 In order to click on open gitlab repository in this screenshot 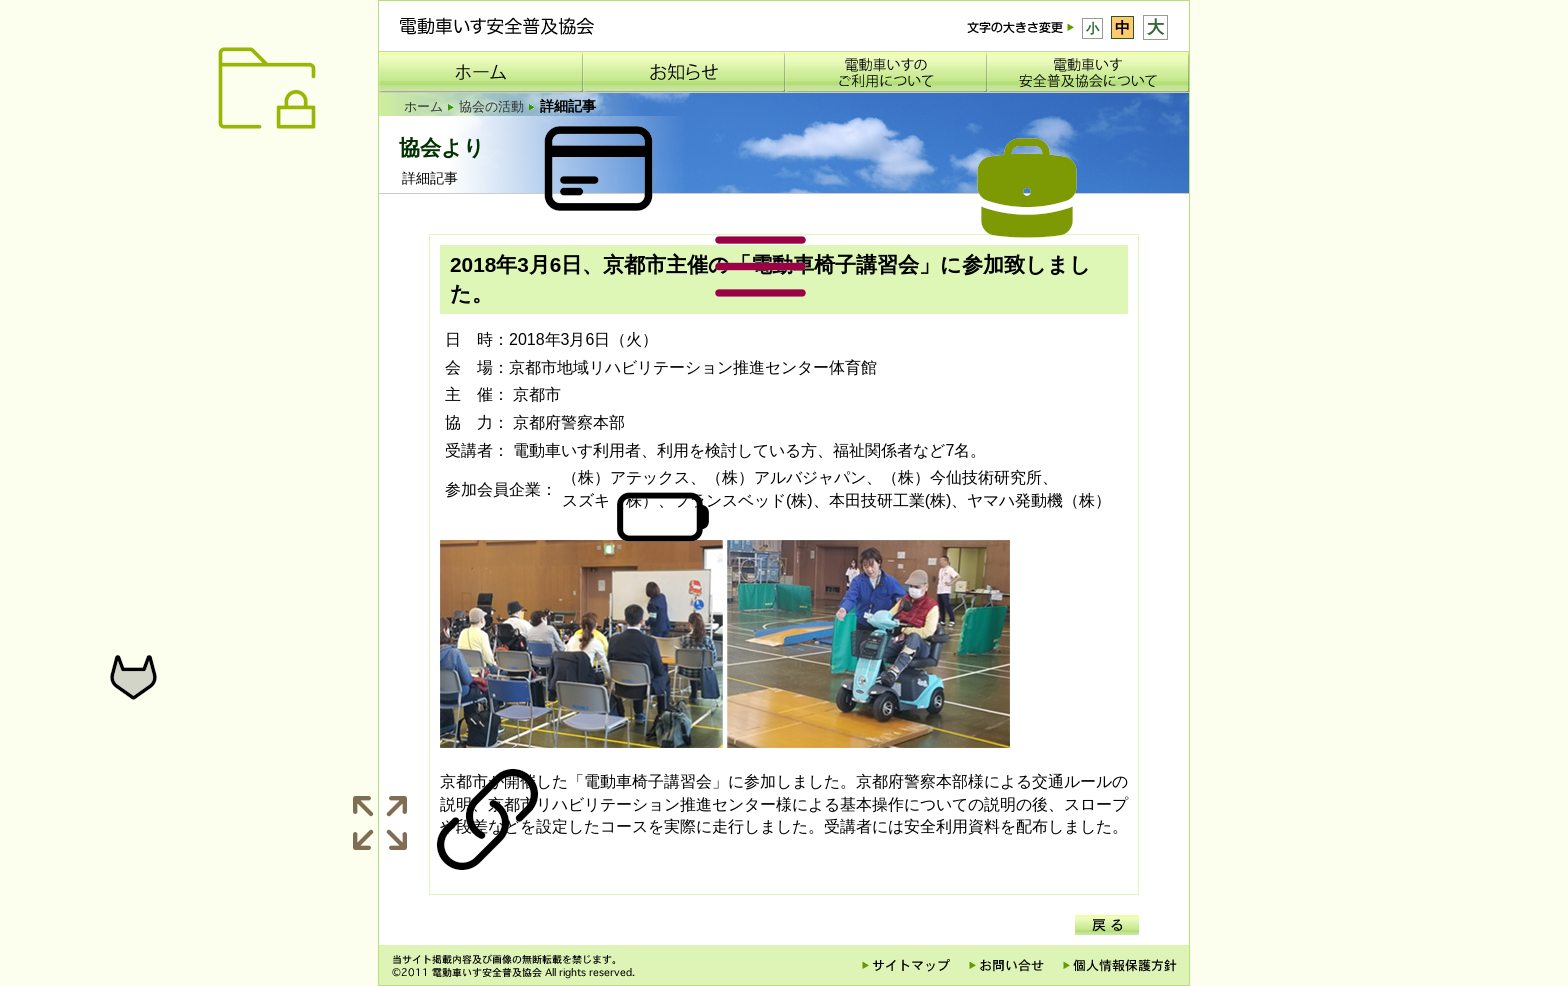, I will do `click(133, 676)`.